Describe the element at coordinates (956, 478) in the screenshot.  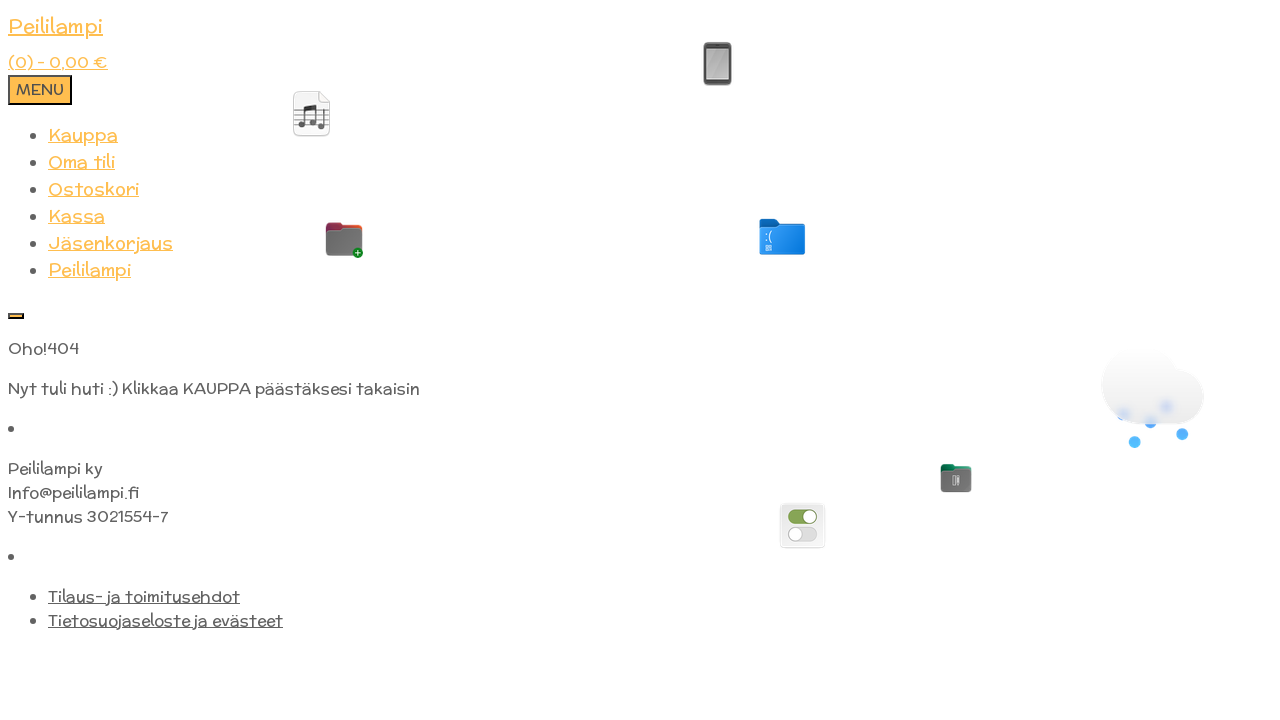
I see `access your templates folder` at that location.